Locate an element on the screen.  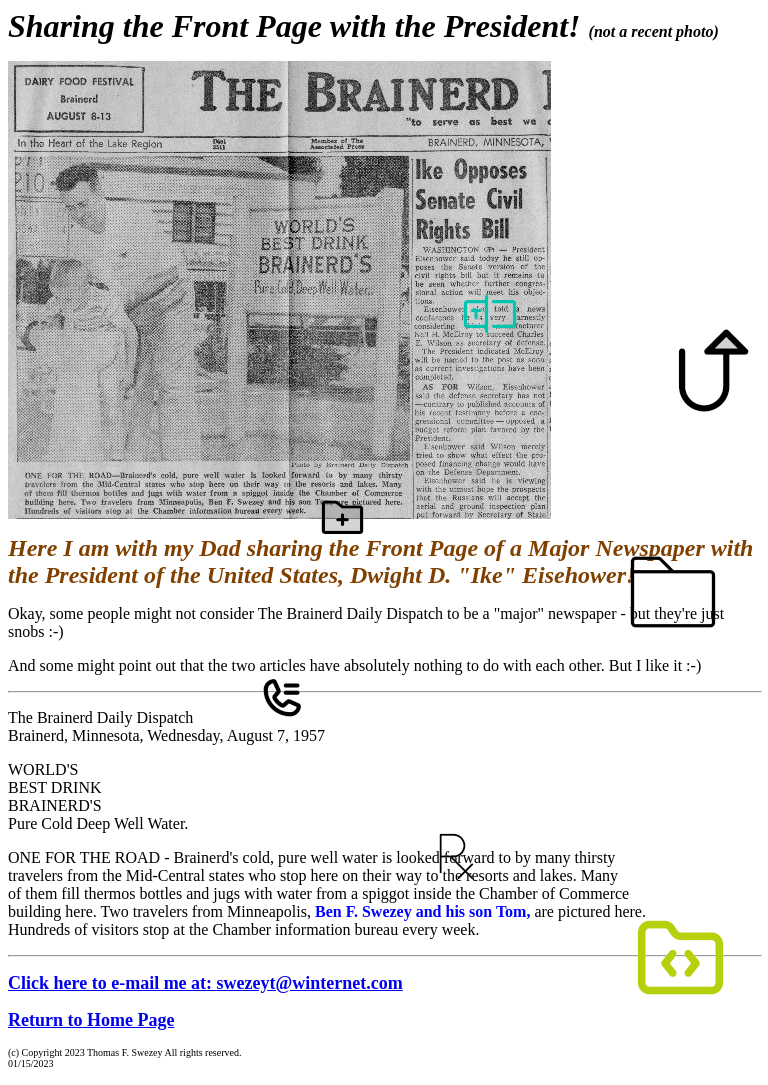
create a new folder is located at coordinates (342, 516).